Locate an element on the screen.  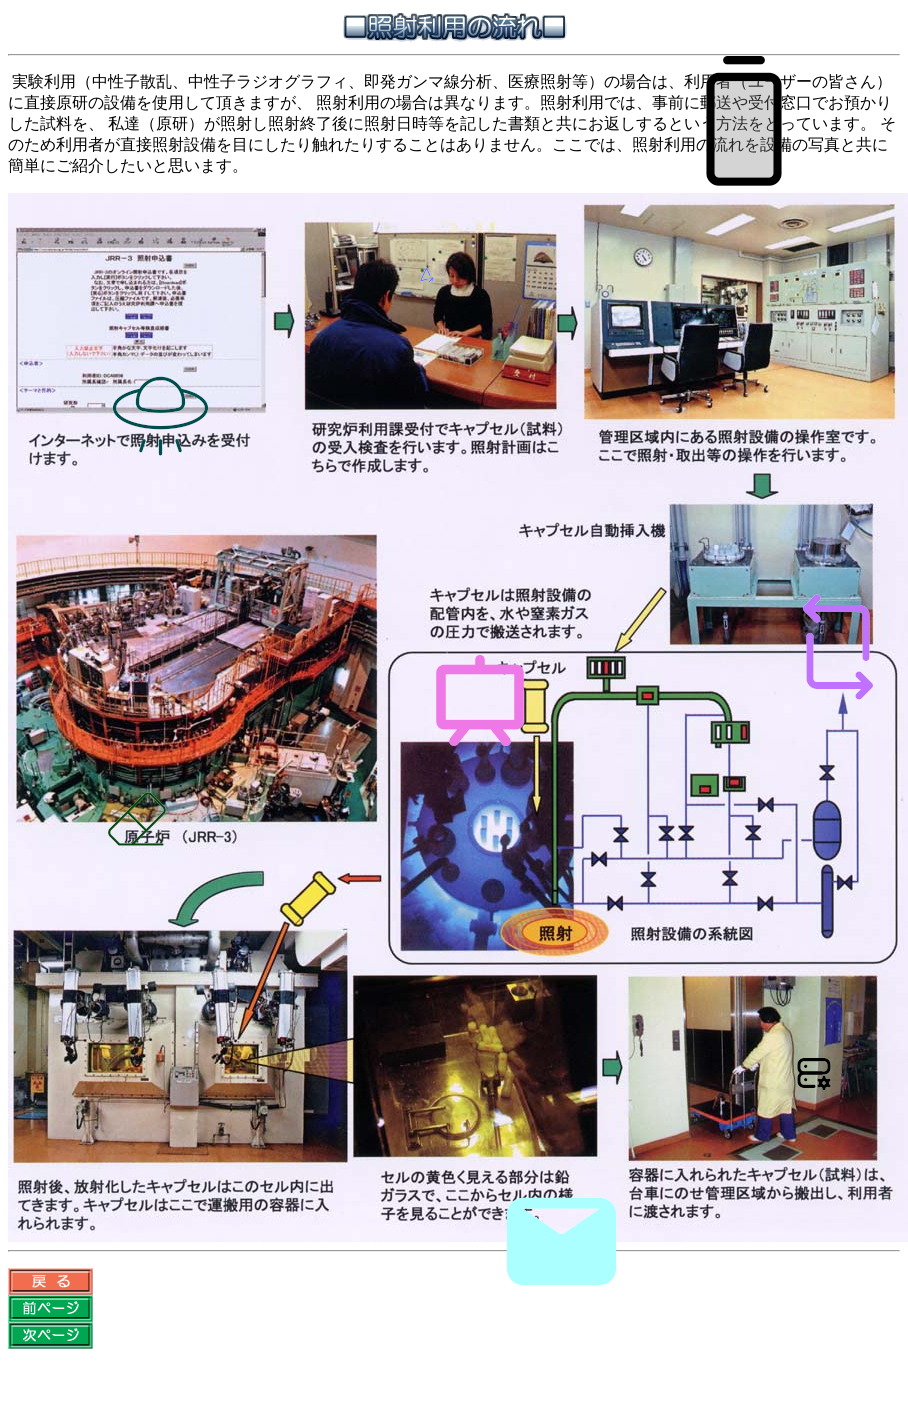
rotate your device orientation is located at coordinates (838, 647).